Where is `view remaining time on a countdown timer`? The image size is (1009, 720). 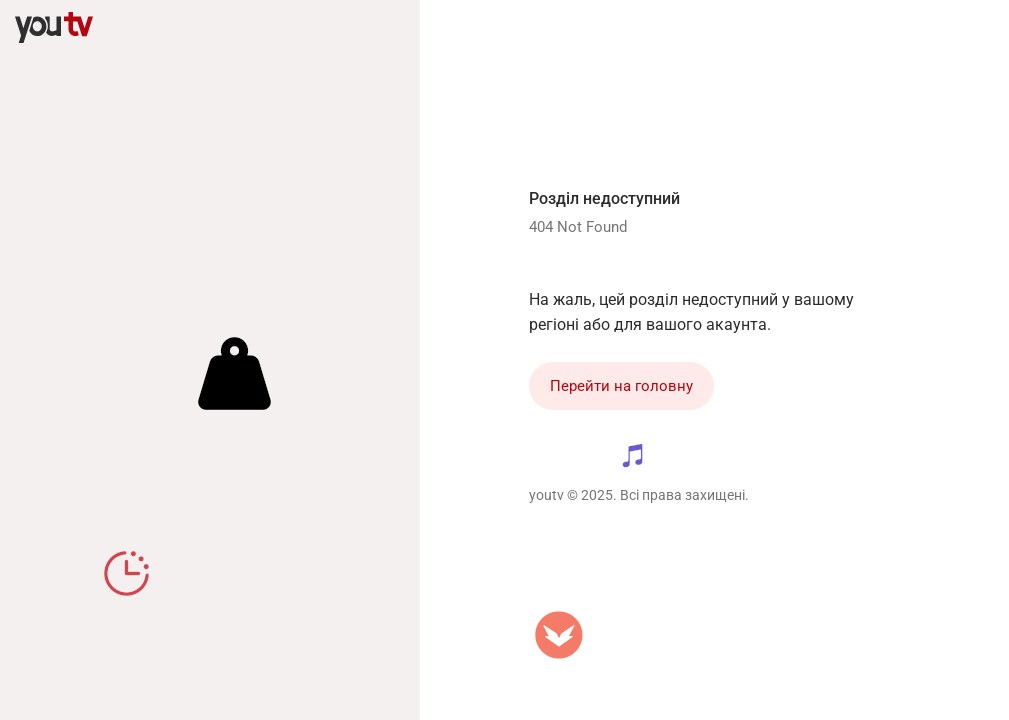 view remaining time on a countdown timer is located at coordinates (126, 573).